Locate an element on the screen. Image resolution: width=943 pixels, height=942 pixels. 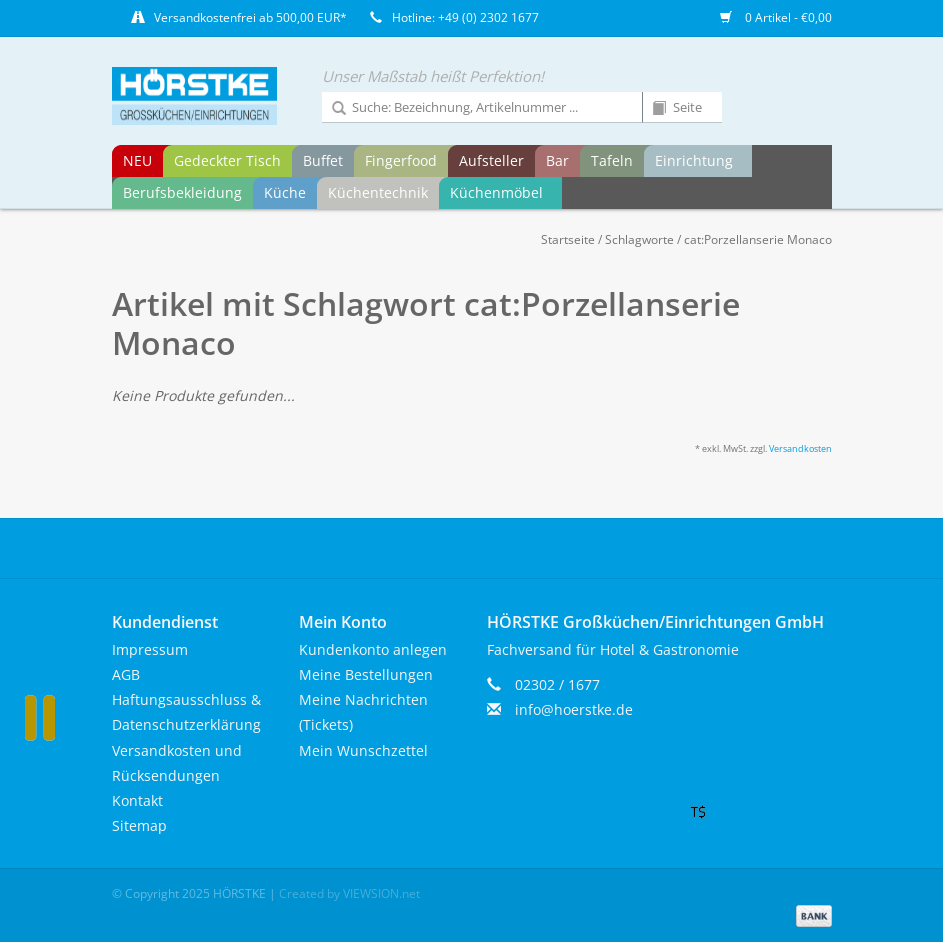
represents Tongan paʻanga currency (T$) is located at coordinates (698, 812).